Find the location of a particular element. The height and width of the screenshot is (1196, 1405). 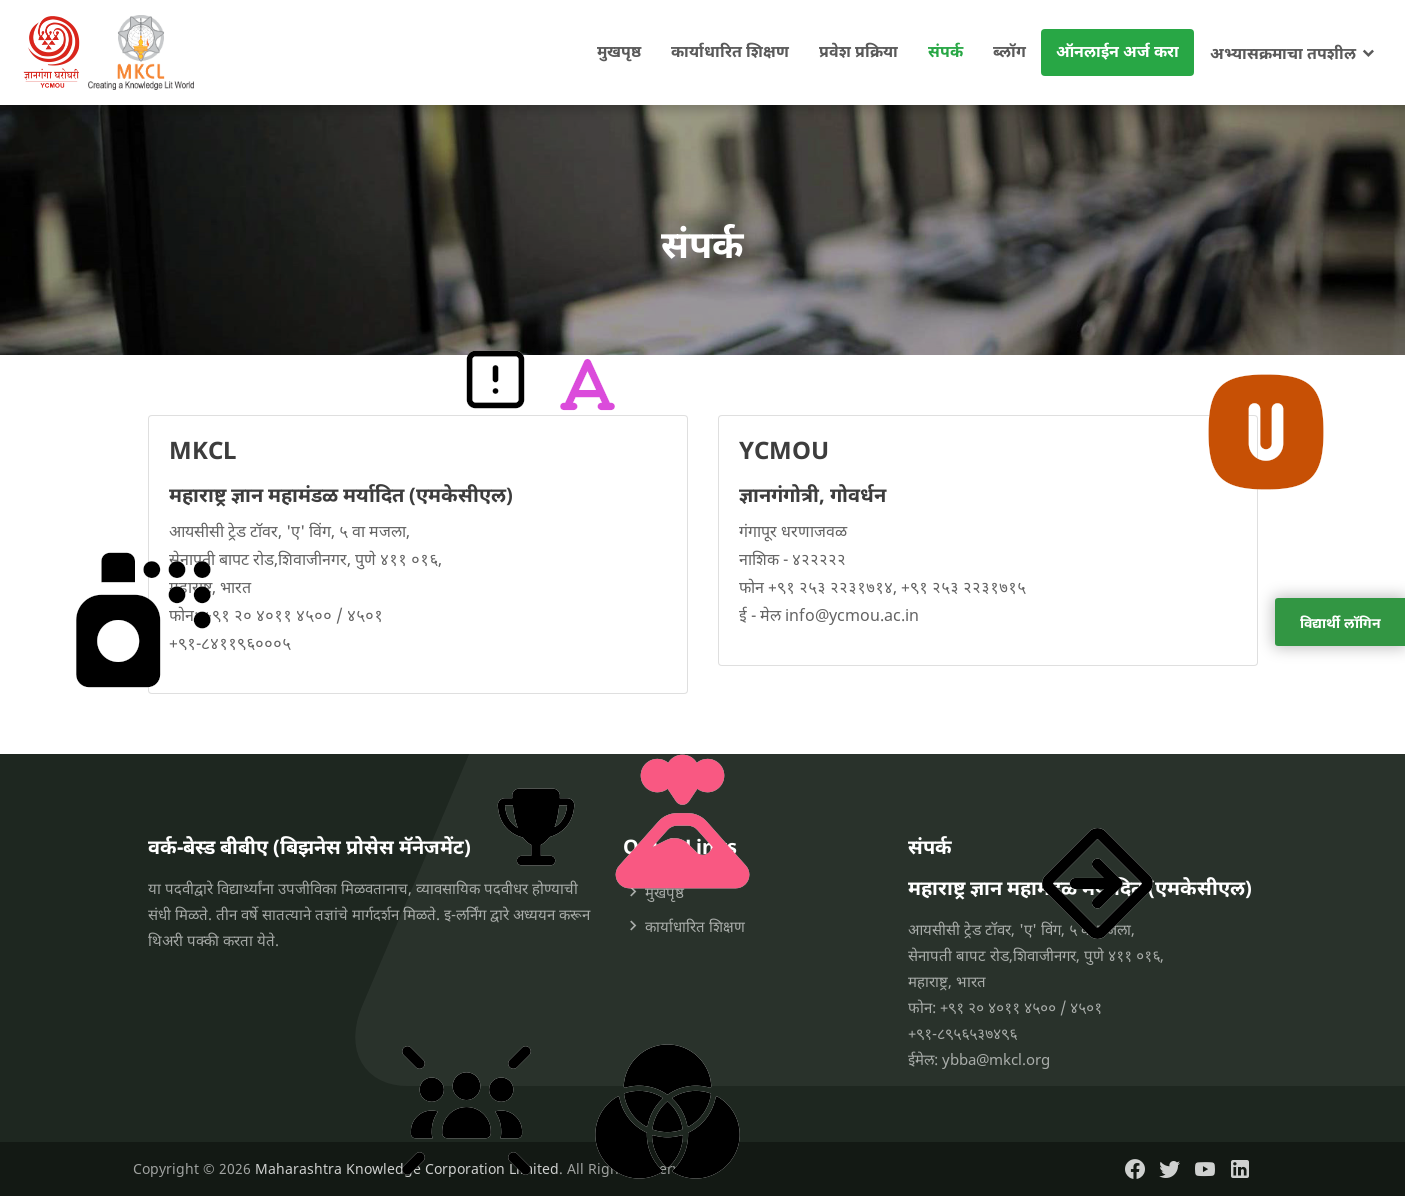

indicates a warning or alert status is located at coordinates (495, 379).